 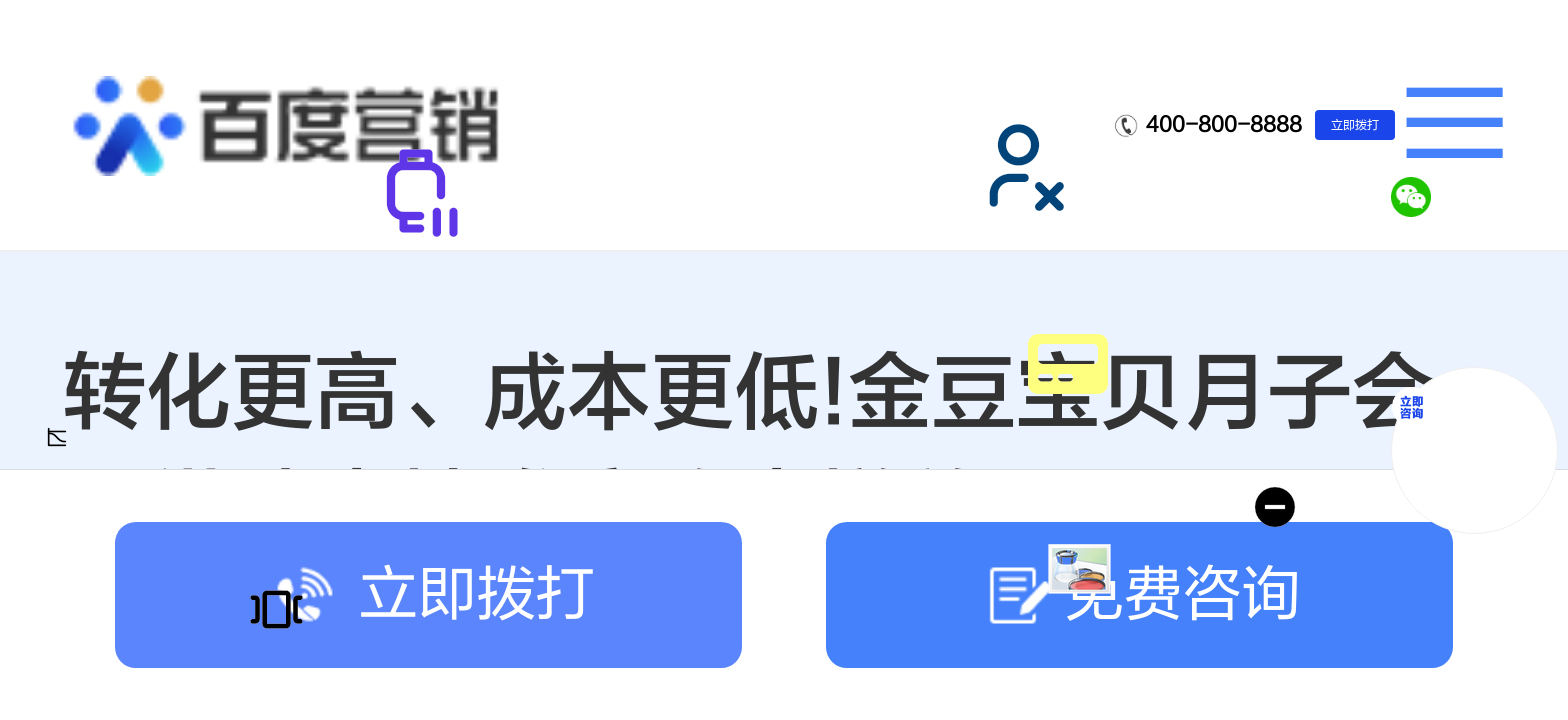 What do you see at coordinates (276, 609) in the screenshot?
I see `navigate through a horizontal image carousel` at bounding box center [276, 609].